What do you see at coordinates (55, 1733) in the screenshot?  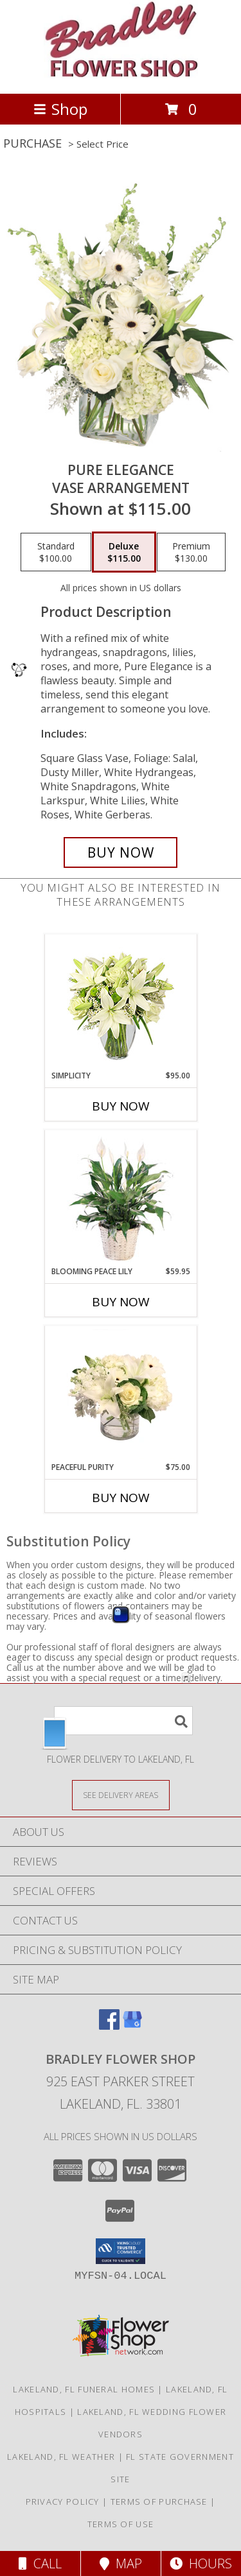 I see `manage connected iPad device` at bounding box center [55, 1733].